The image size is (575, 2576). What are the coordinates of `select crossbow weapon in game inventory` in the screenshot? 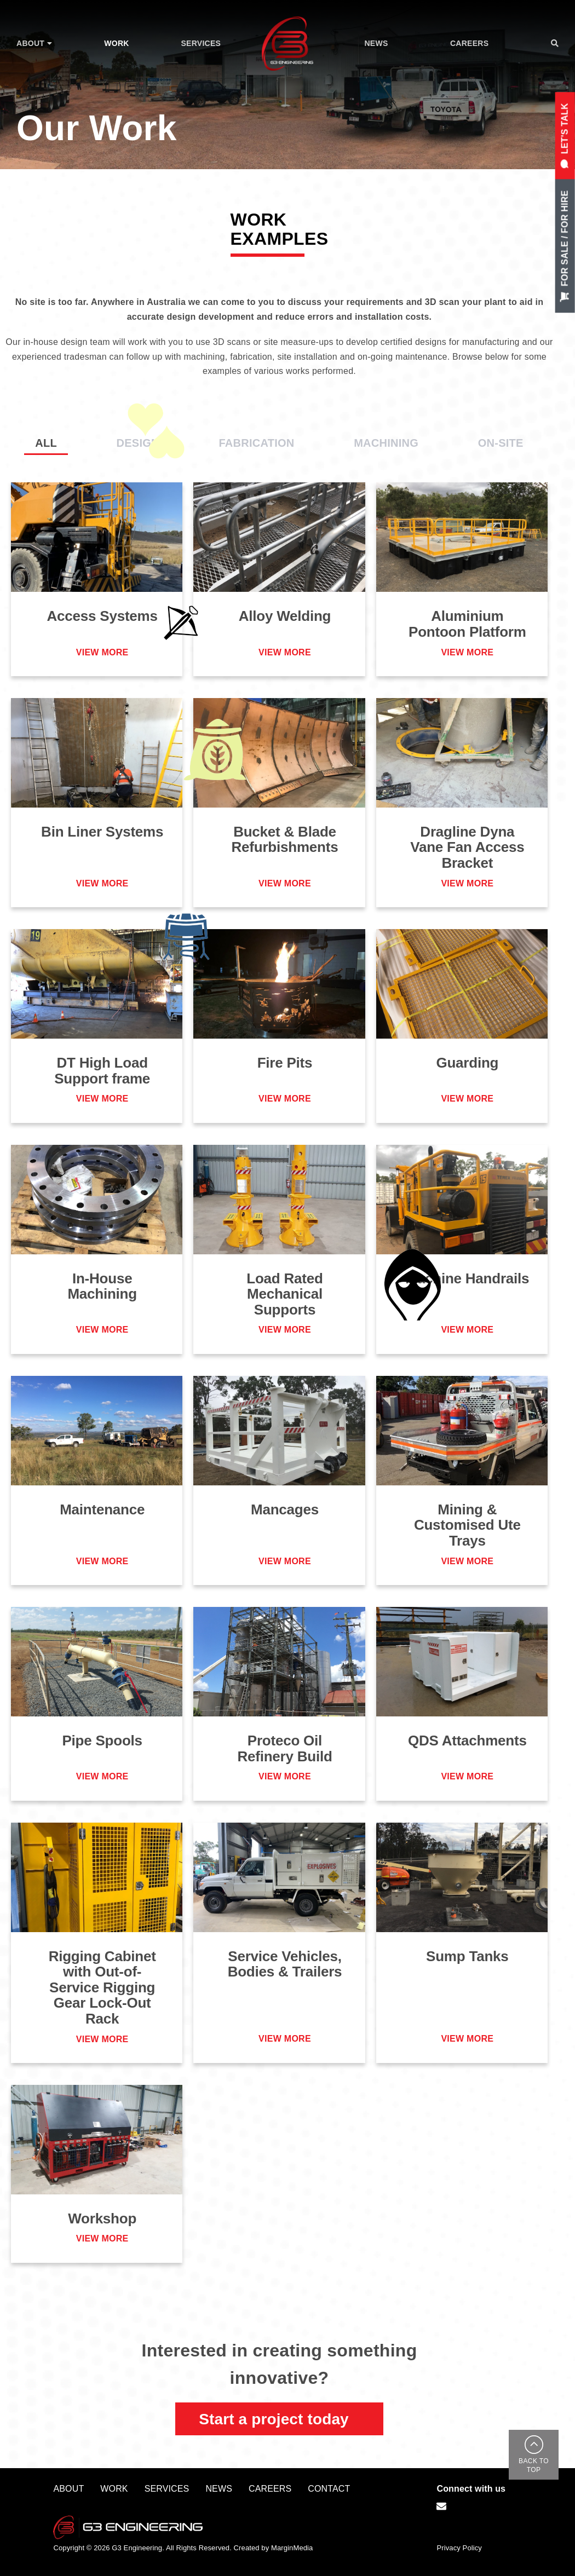 It's located at (181, 623).